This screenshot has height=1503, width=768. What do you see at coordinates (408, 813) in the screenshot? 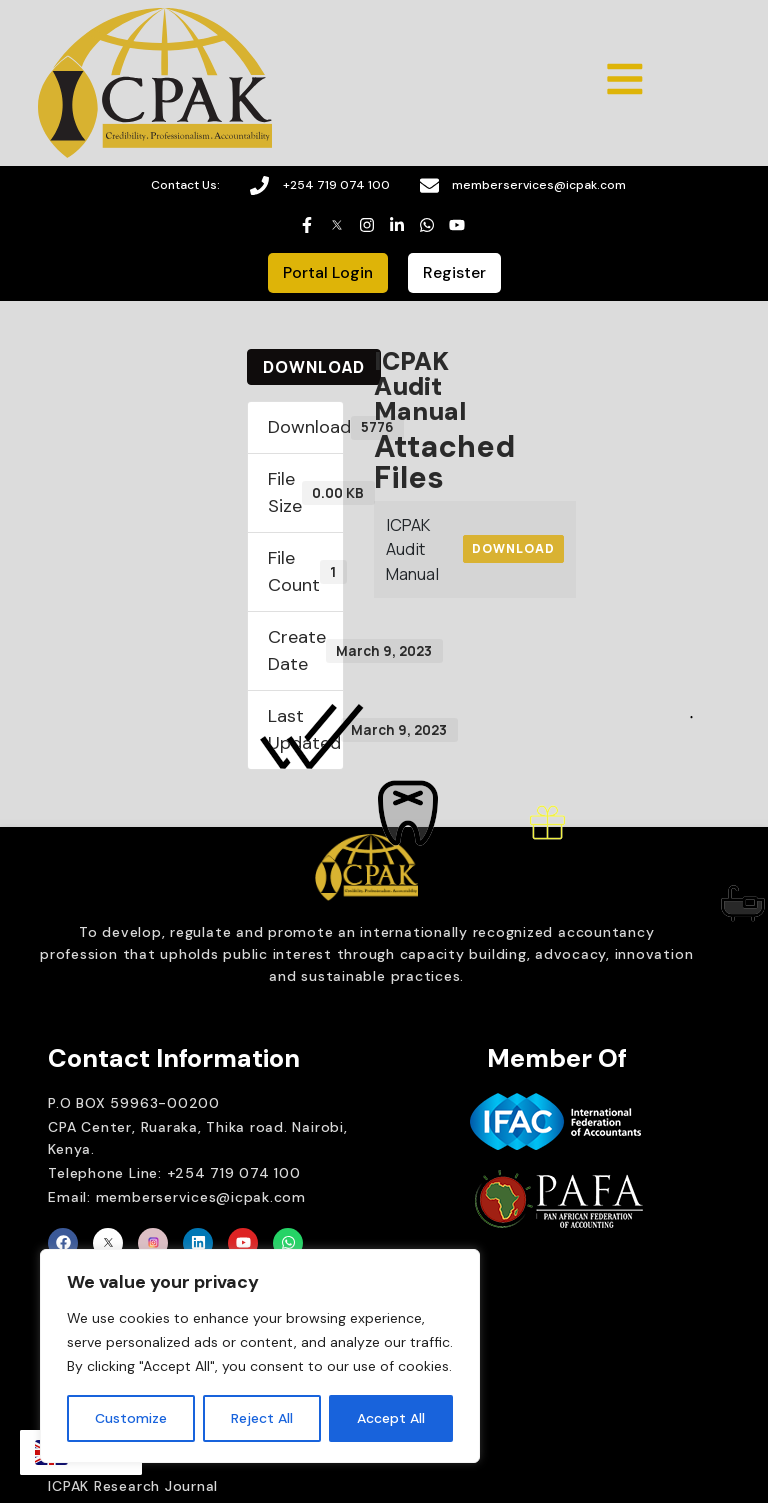
I see `access dental care or dentist information` at bounding box center [408, 813].